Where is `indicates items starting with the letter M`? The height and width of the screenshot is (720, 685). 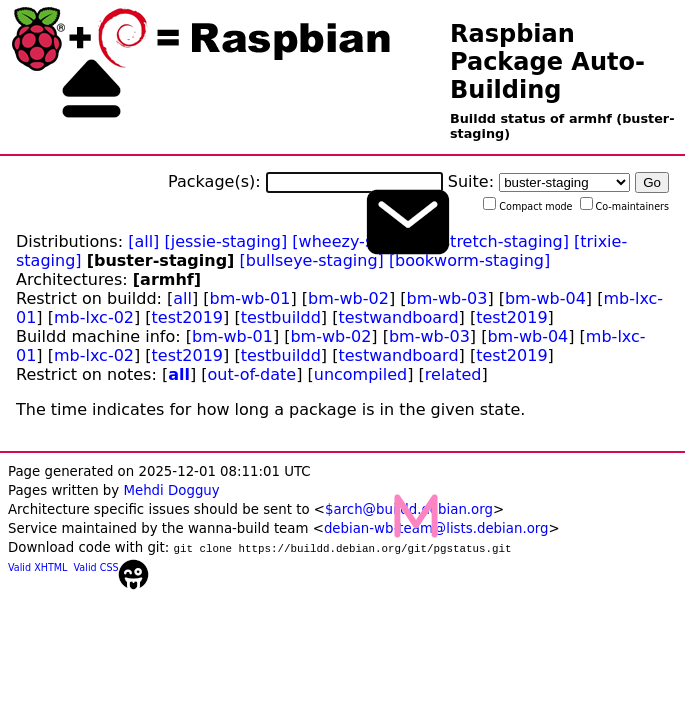 indicates items starting with the letter M is located at coordinates (416, 516).